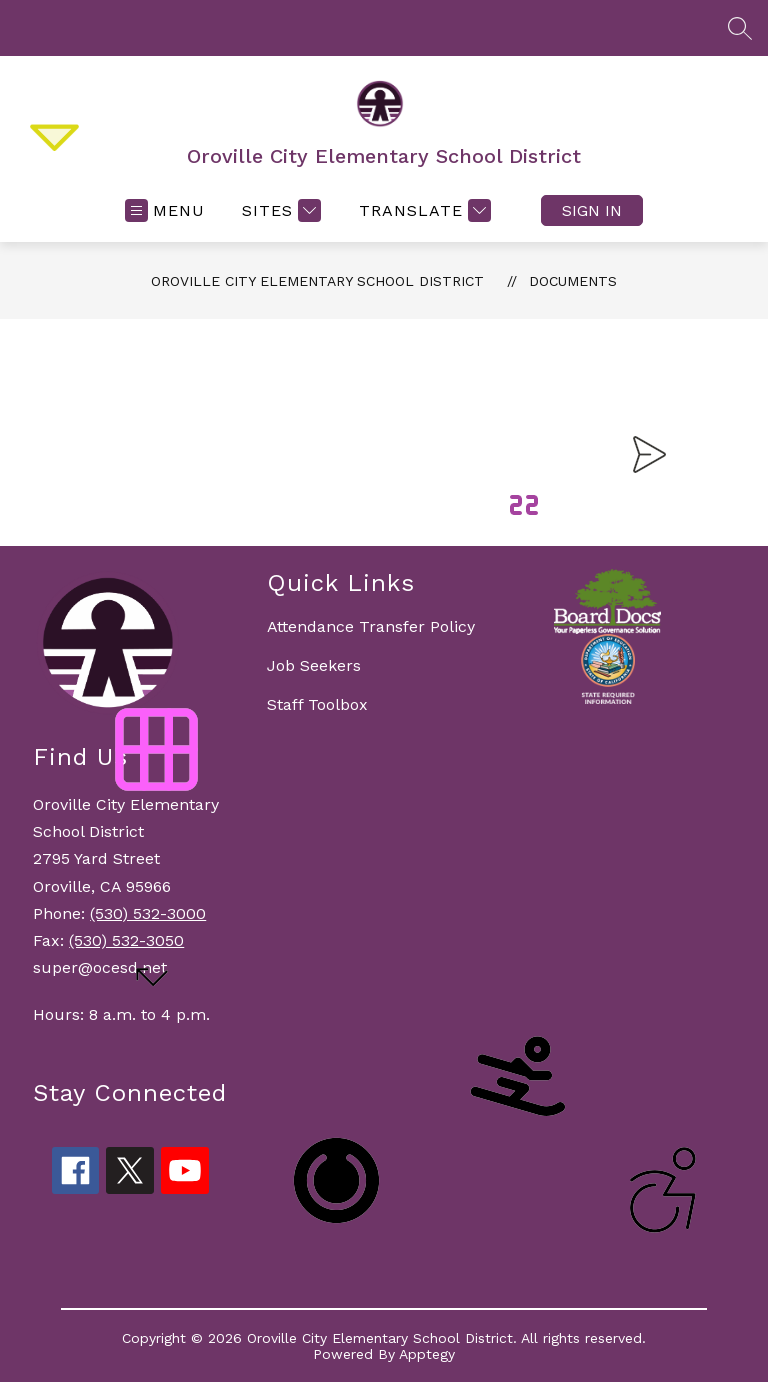  What do you see at coordinates (152, 976) in the screenshot?
I see `go back to previous step` at bounding box center [152, 976].